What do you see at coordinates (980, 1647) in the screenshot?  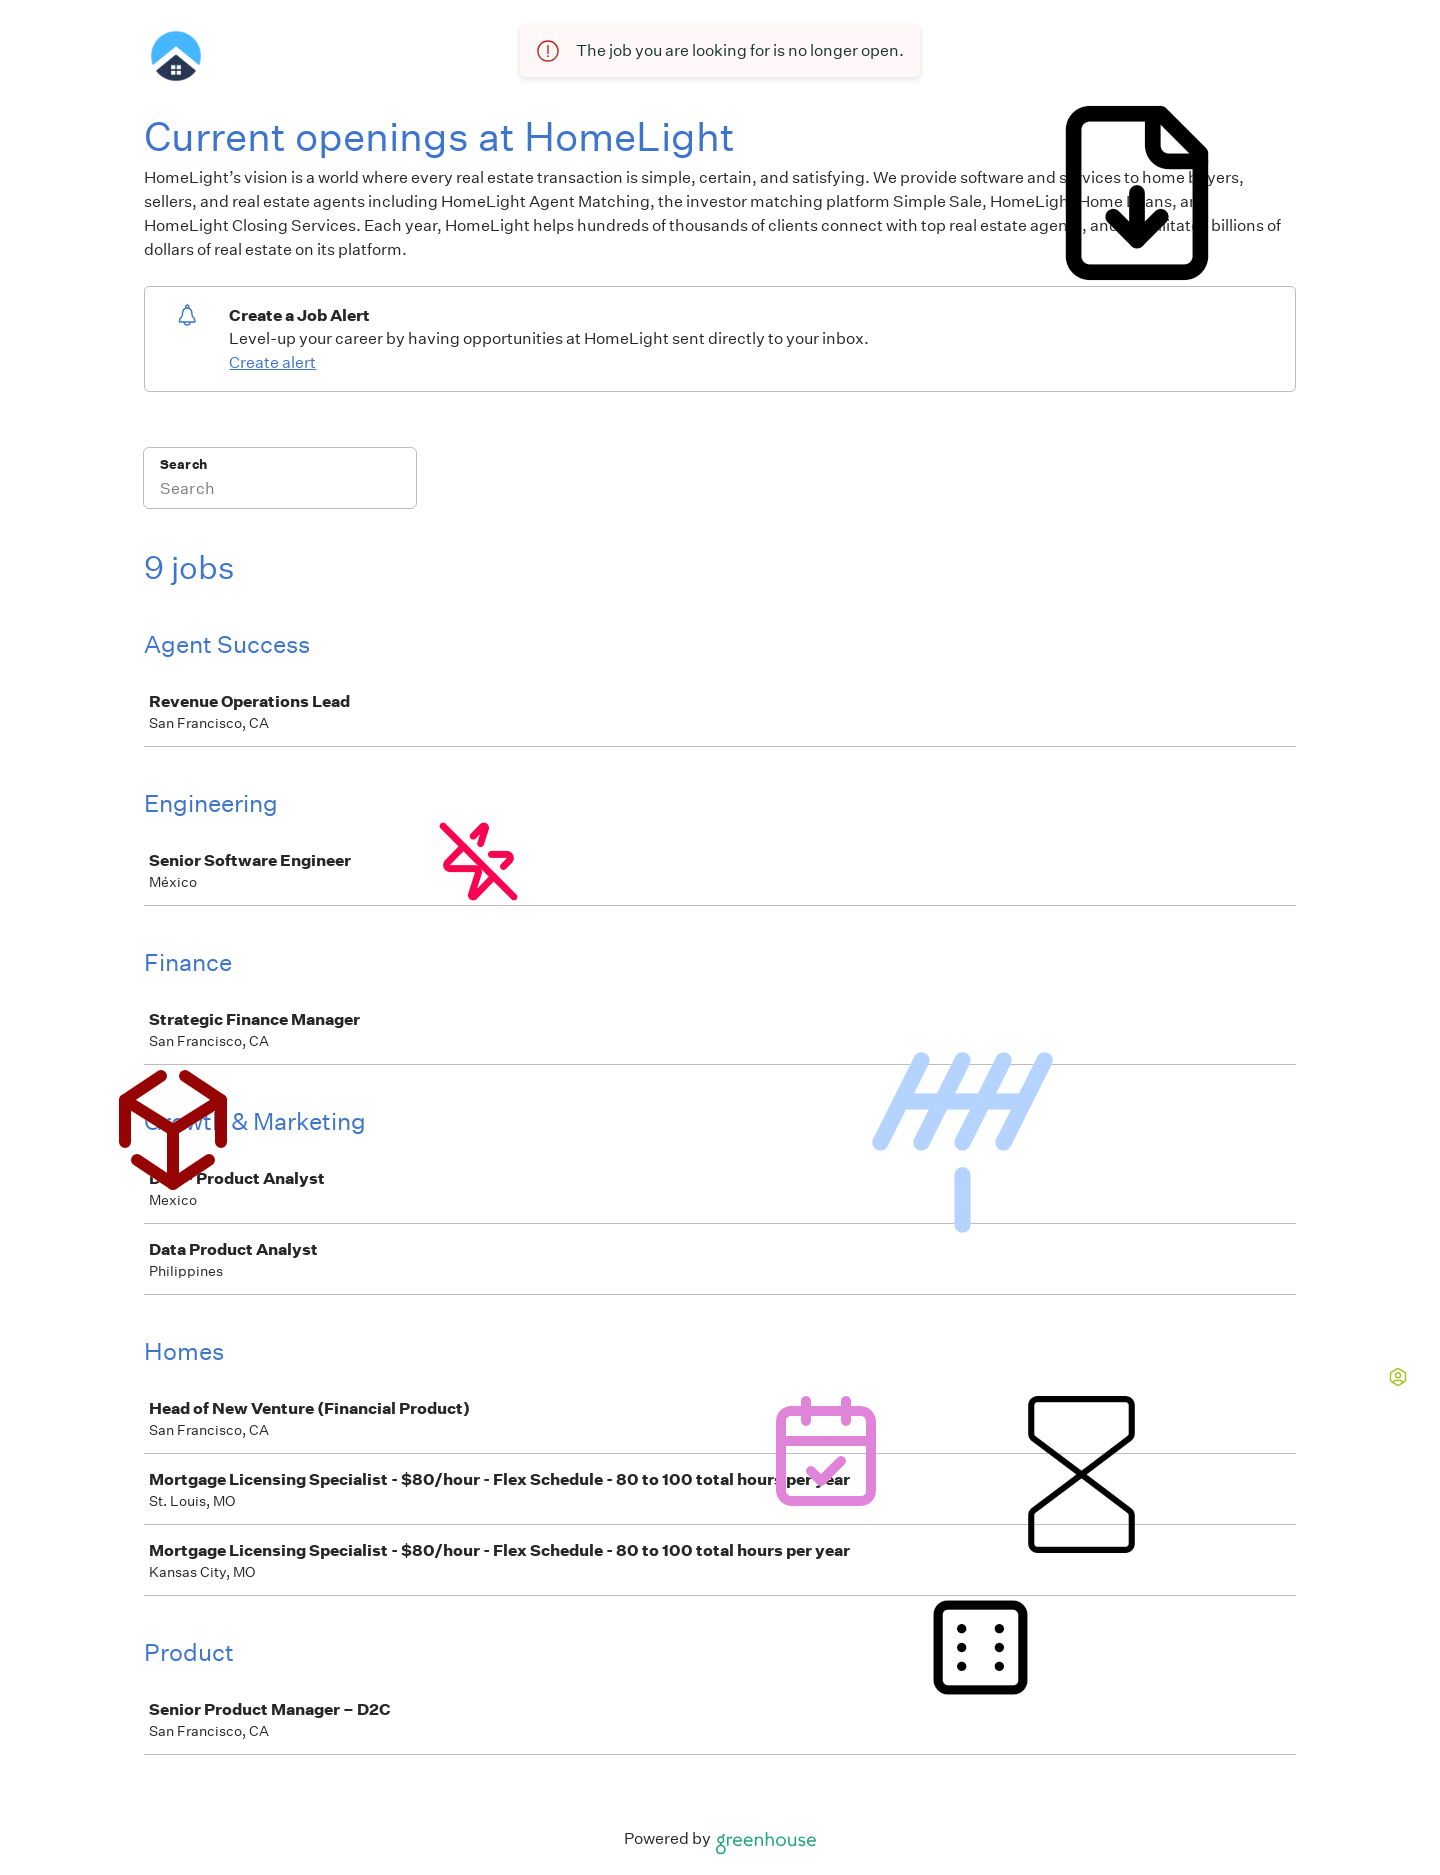 I see `randomize or shuffle content` at bounding box center [980, 1647].